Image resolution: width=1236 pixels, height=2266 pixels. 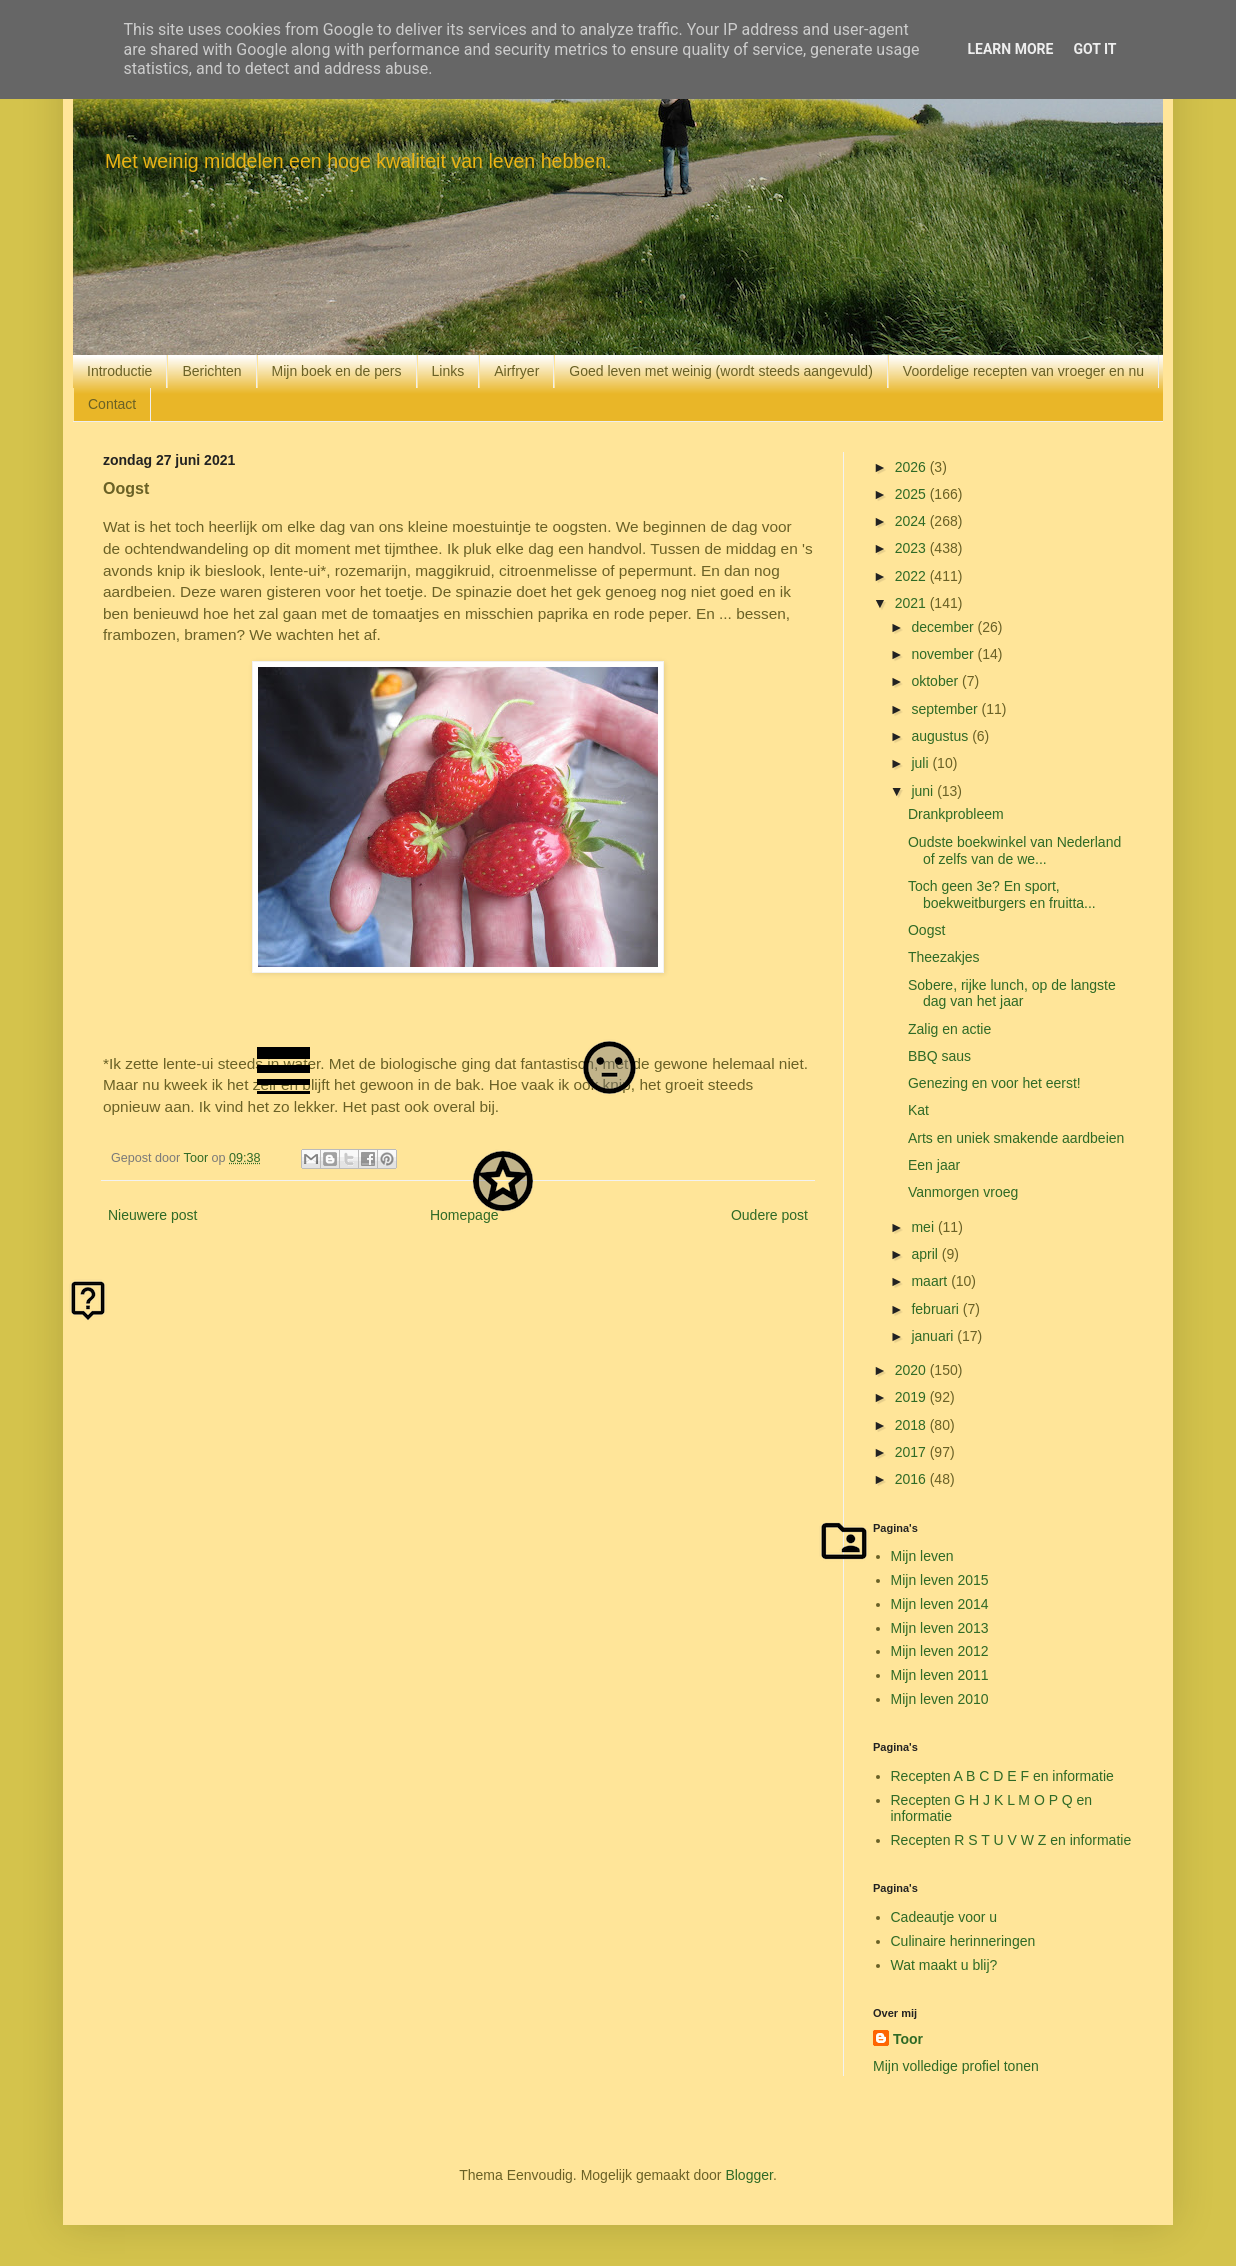 What do you see at coordinates (503, 1181) in the screenshot?
I see `view favorites or starred items` at bounding box center [503, 1181].